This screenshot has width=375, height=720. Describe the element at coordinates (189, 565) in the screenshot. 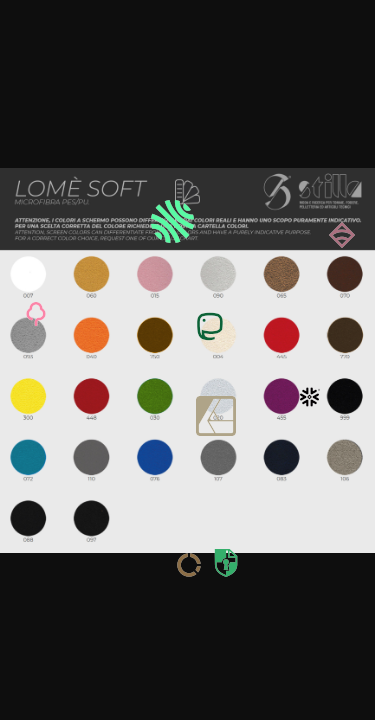

I see `view data breakdown or analytics` at that location.